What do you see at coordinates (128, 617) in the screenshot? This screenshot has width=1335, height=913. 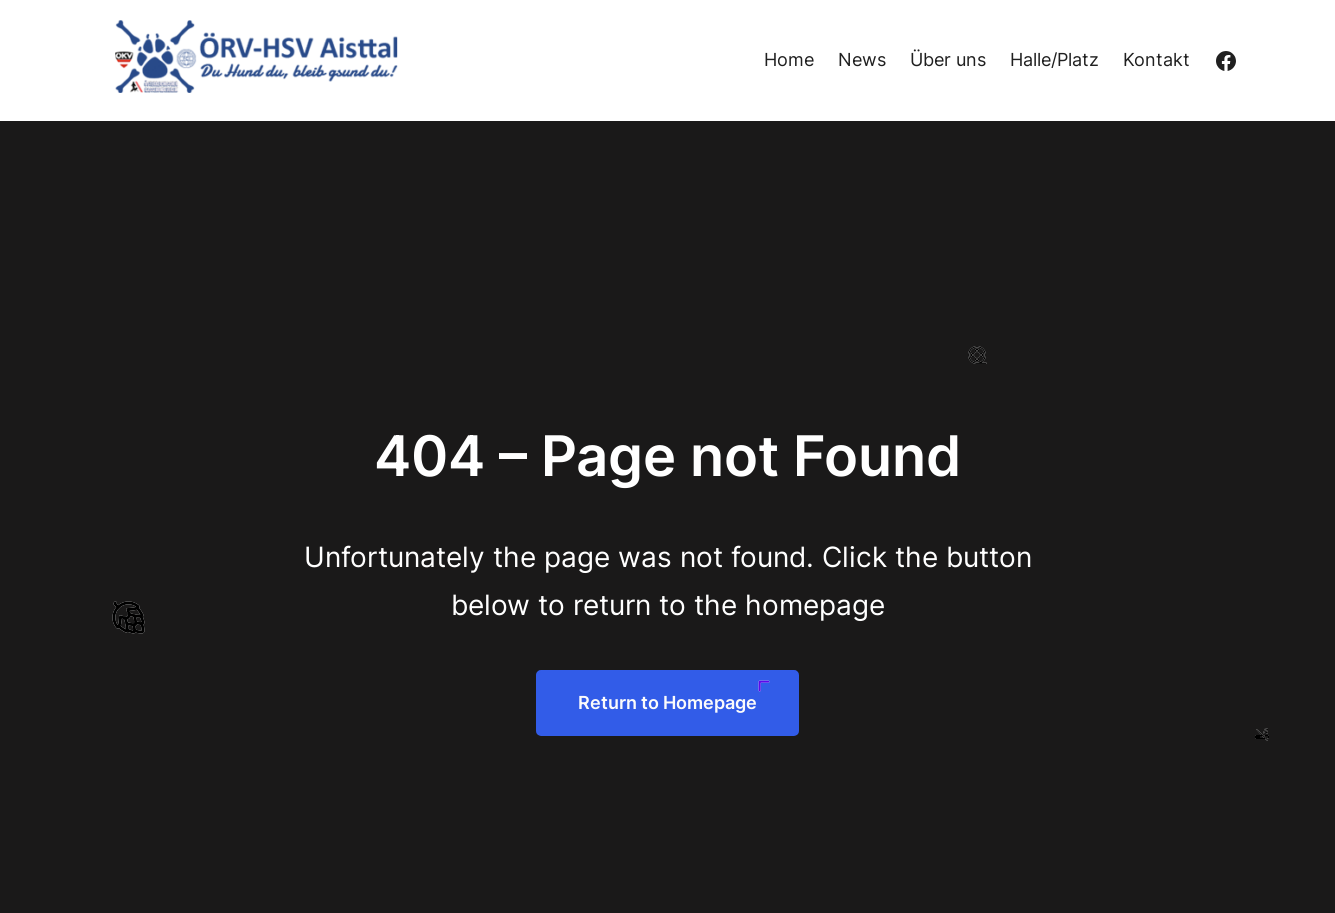 I see `browse or filter craft beer options` at bounding box center [128, 617].